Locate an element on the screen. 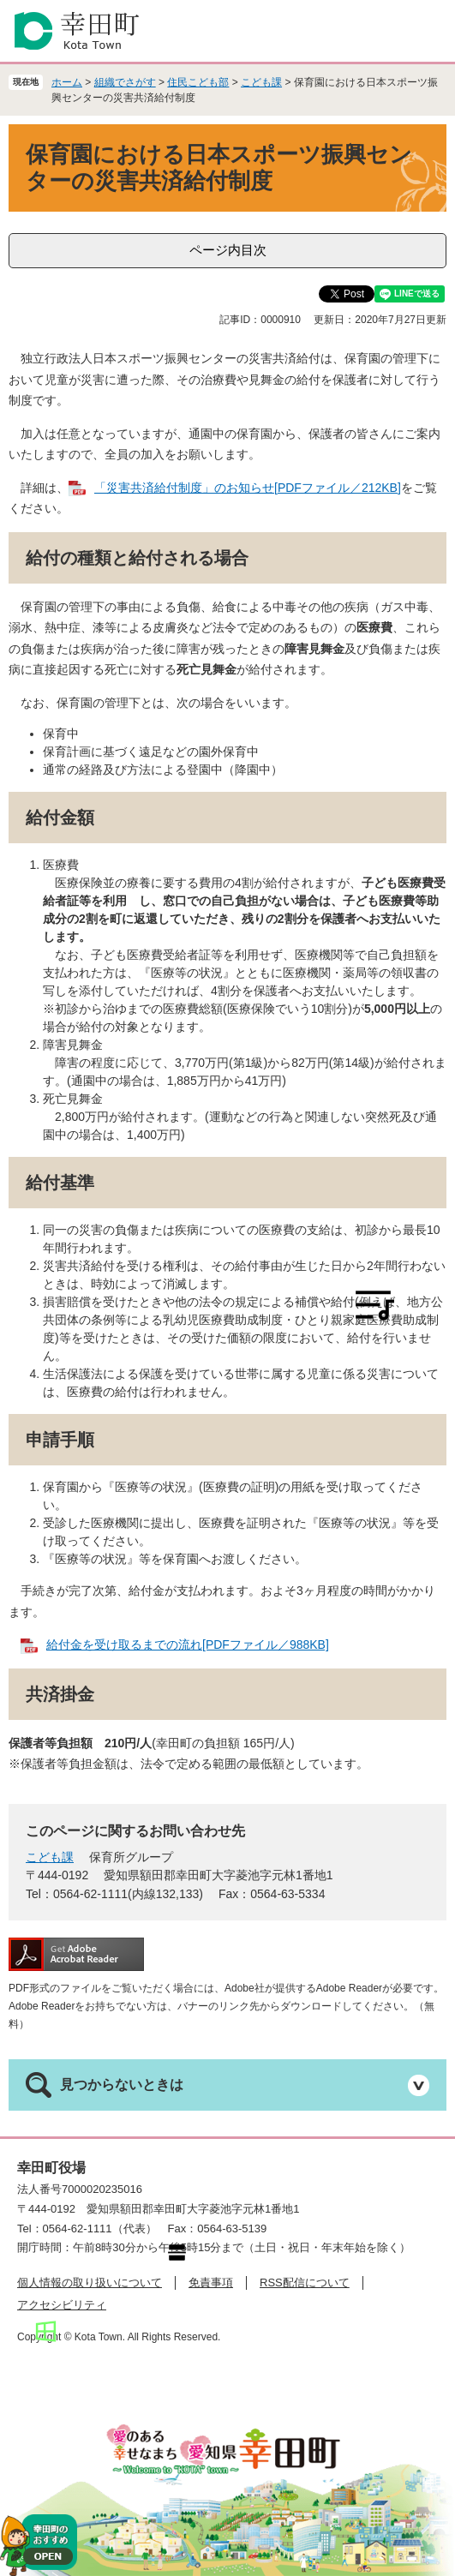 This screenshot has width=455, height=2576. view your playlist is located at coordinates (373, 1304).